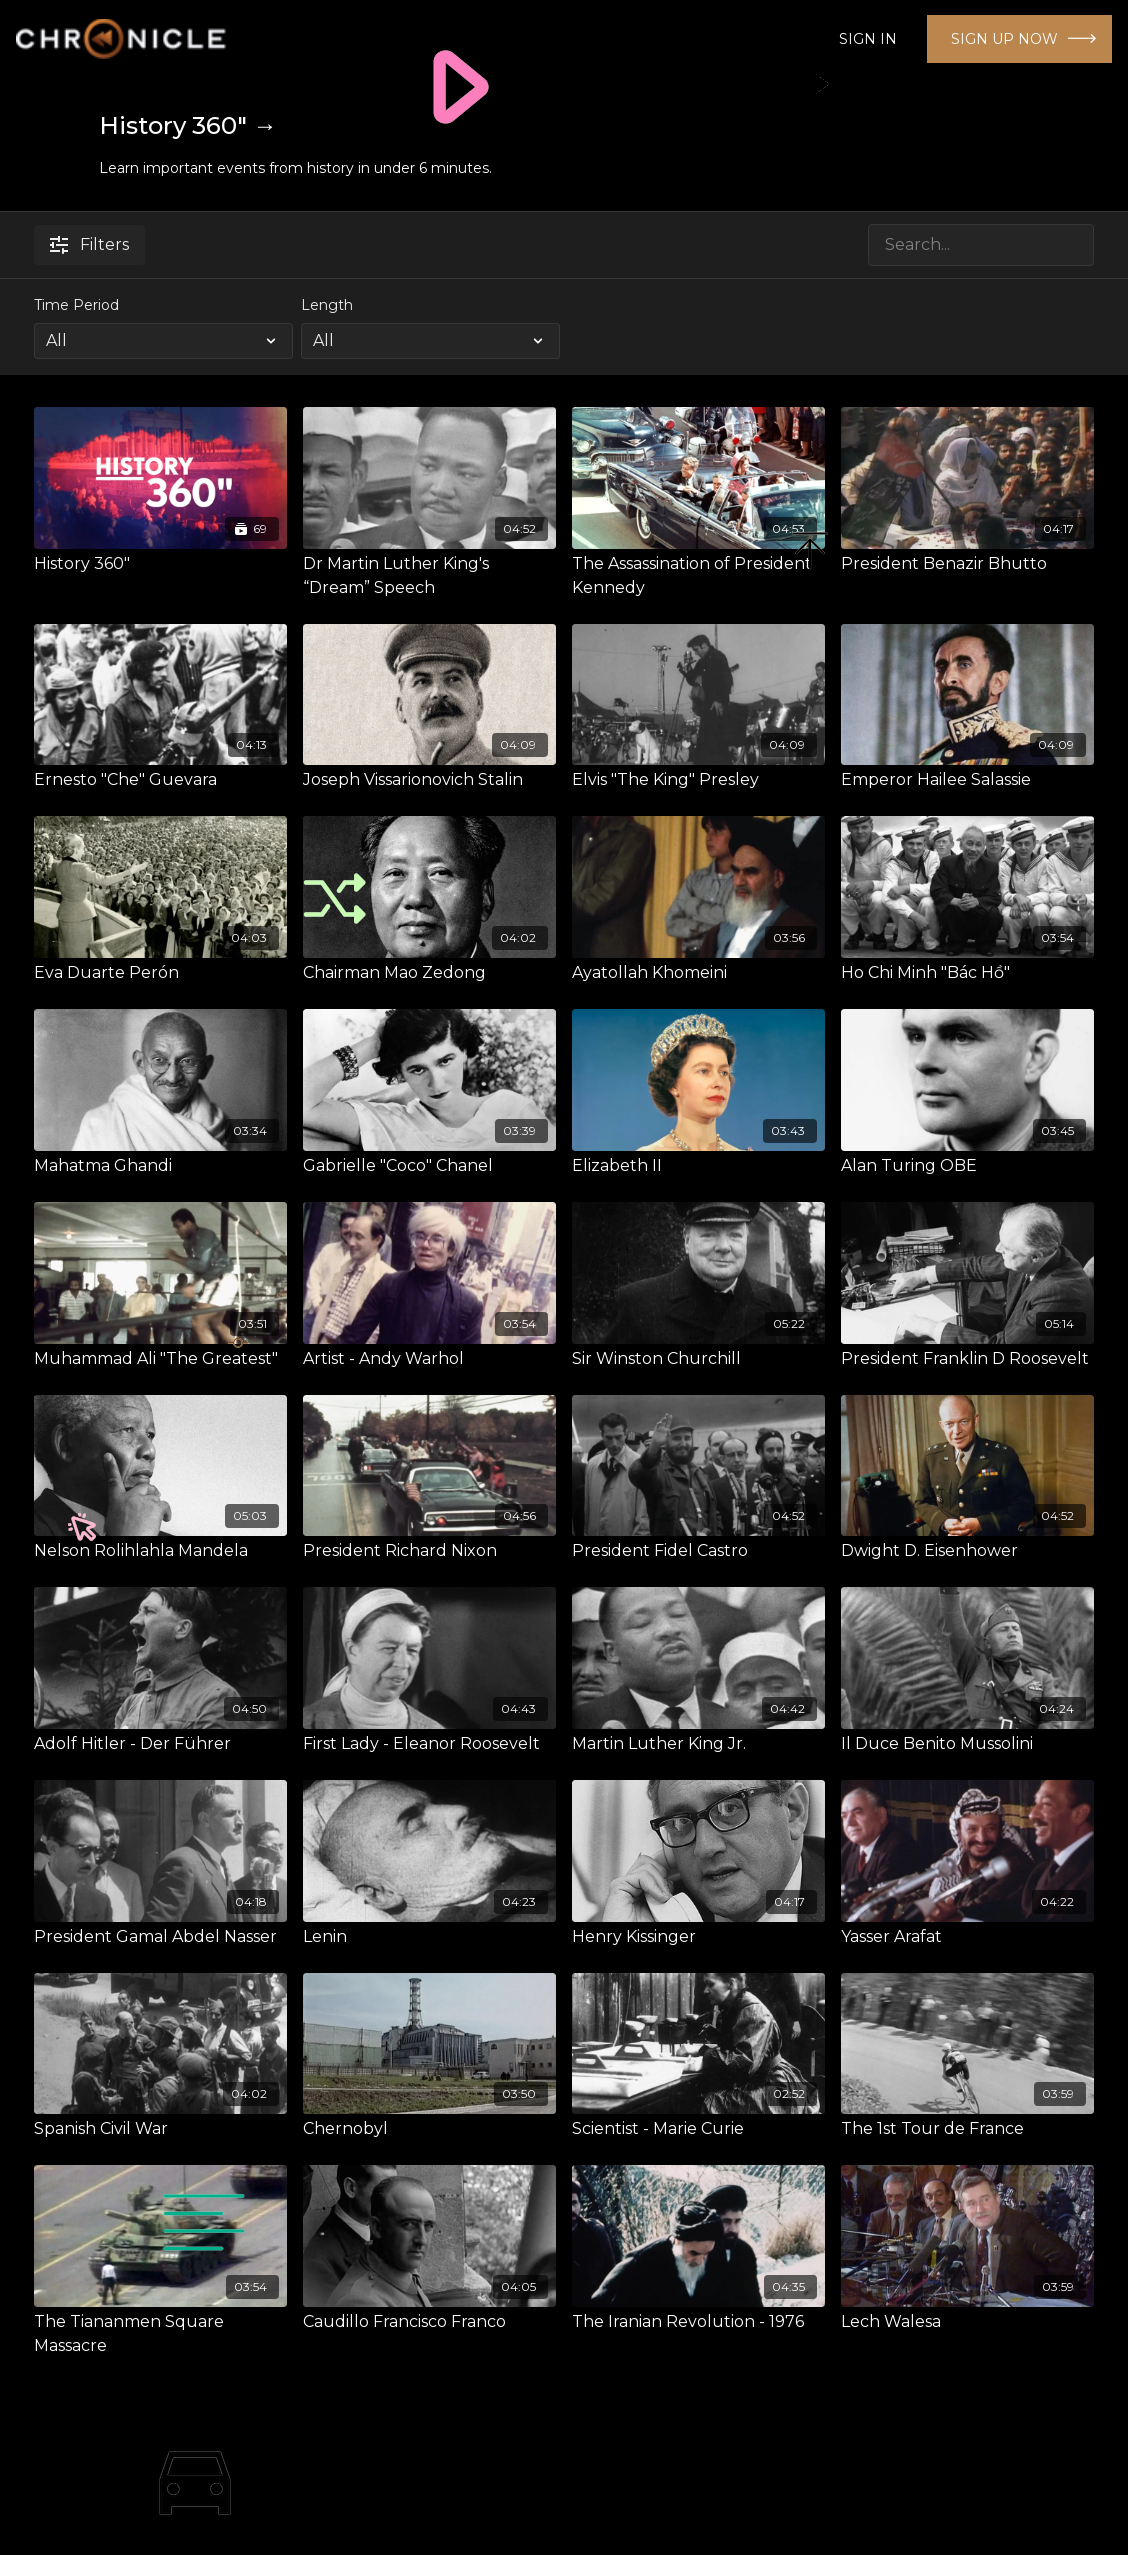  I want to click on time to leave notification for upcoming trip, so click(195, 2483).